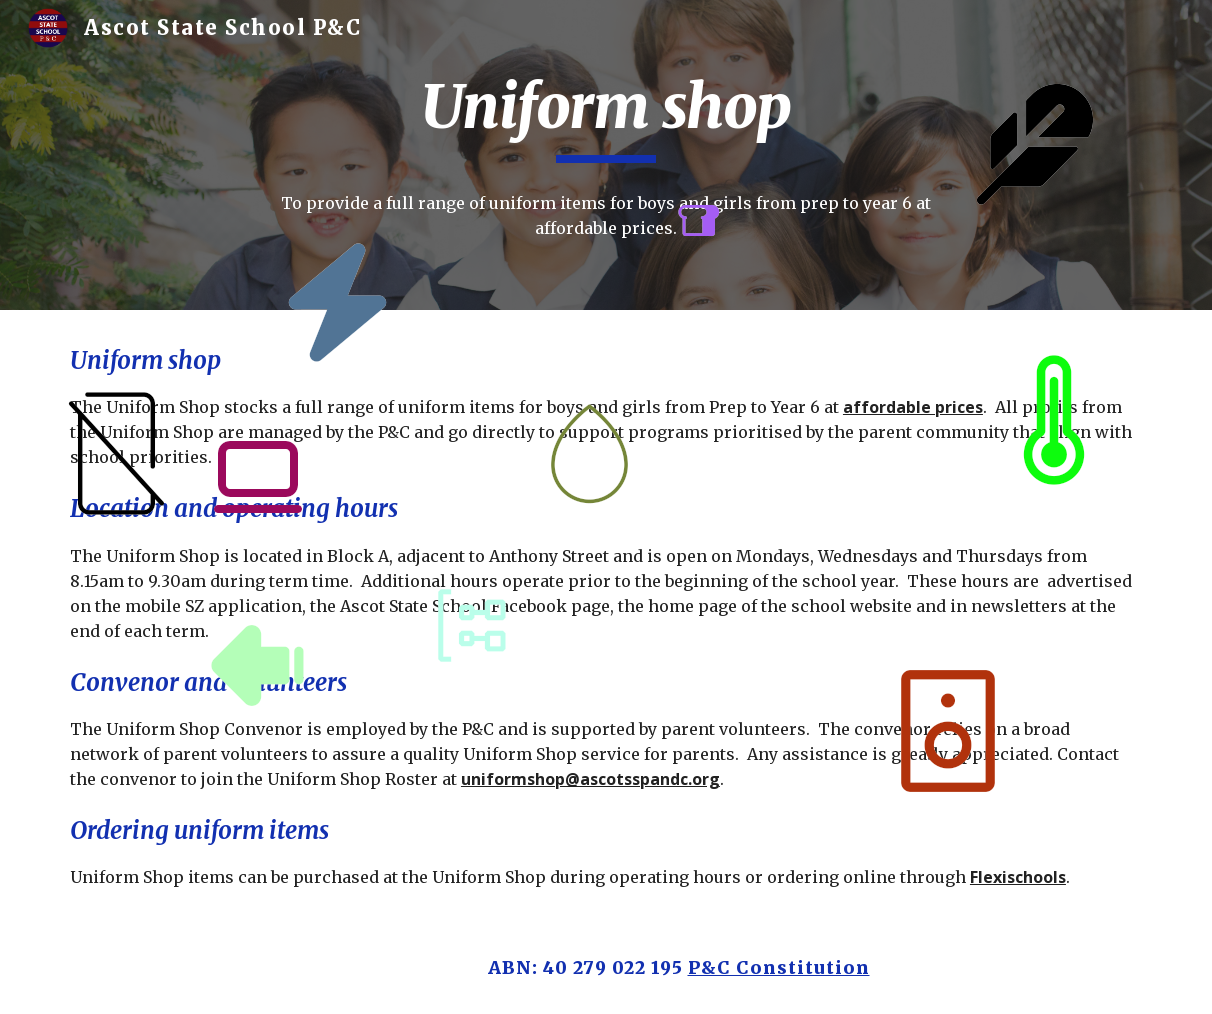 The image size is (1212, 1014). I want to click on switch to desktop view, so click(258, 477).